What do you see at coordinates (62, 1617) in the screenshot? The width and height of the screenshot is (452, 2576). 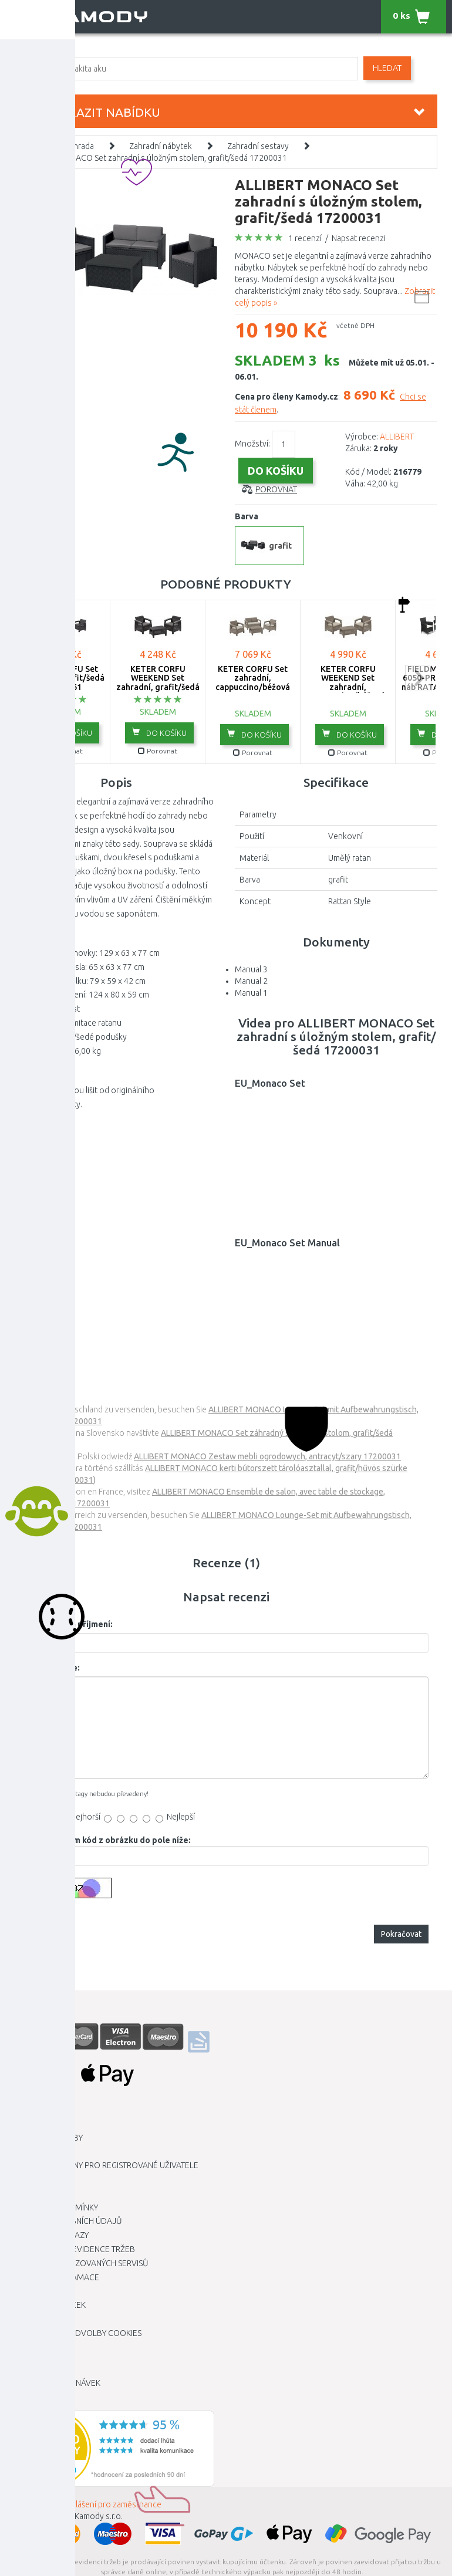 I see `view baseball scores or stats` at bounding box center [62, 1617].